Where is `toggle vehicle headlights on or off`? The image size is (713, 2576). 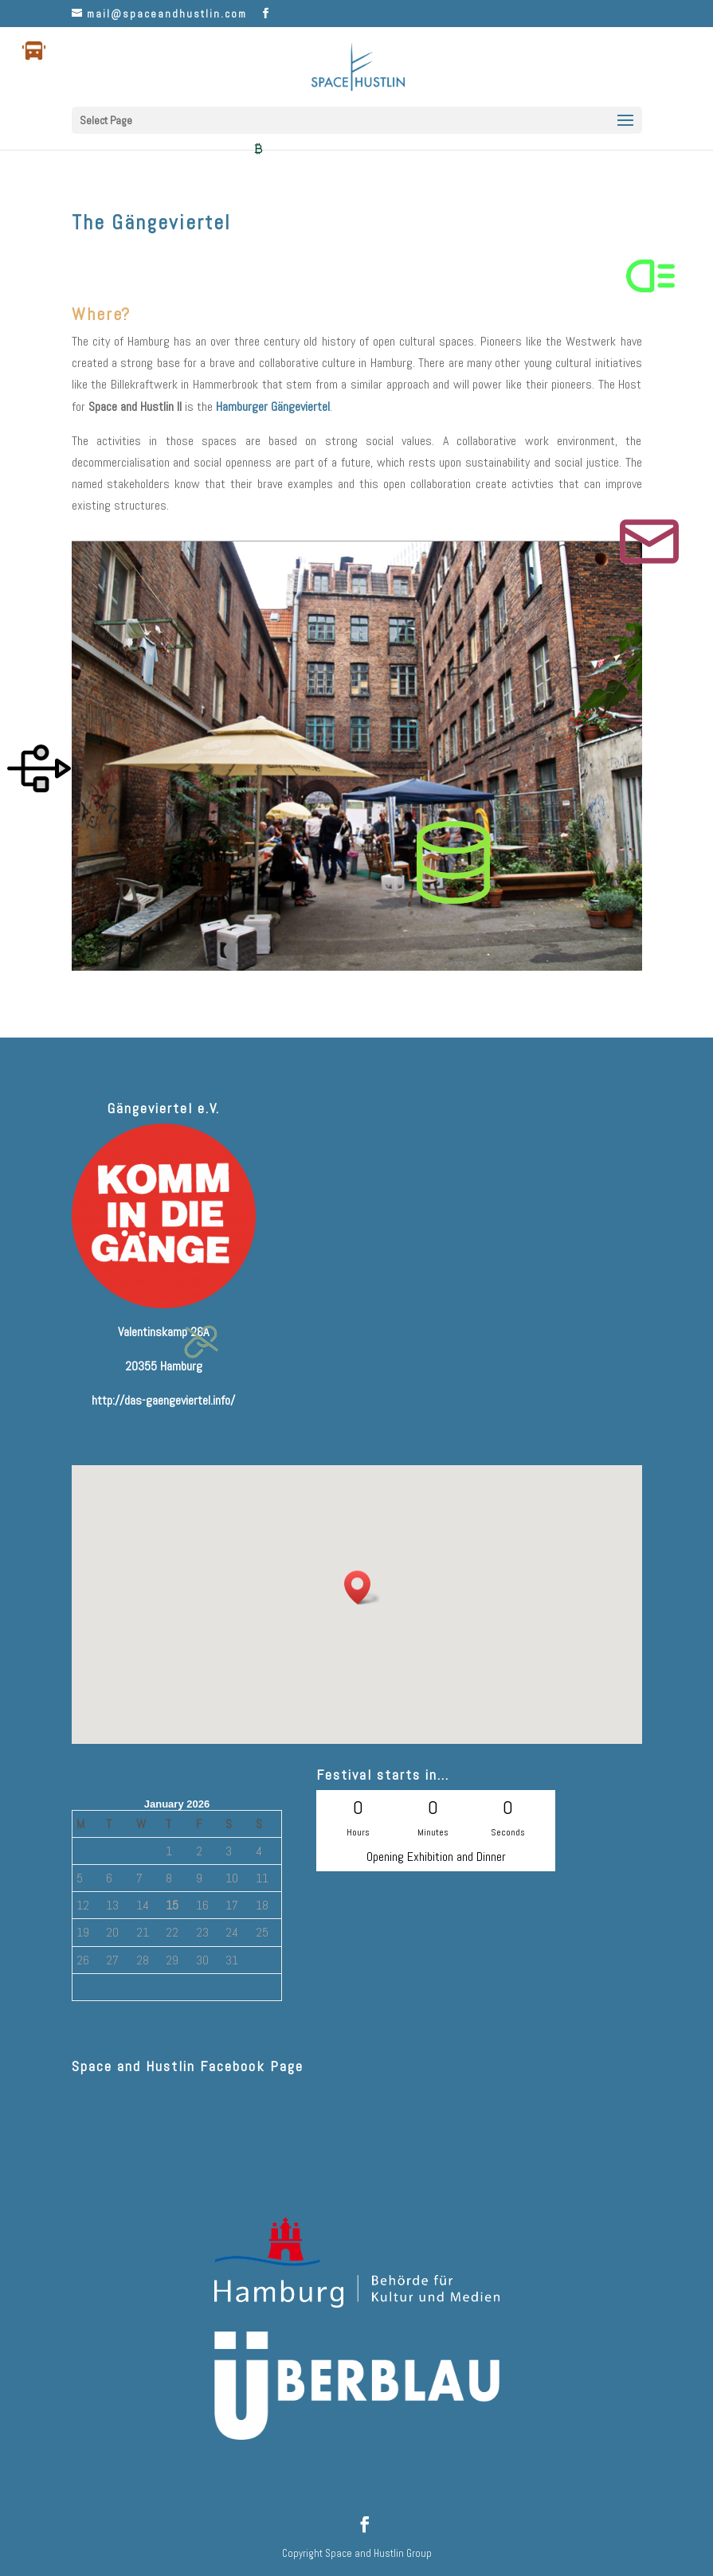 toggle vehicle headlights on or off is located at coordinates (650, 276).